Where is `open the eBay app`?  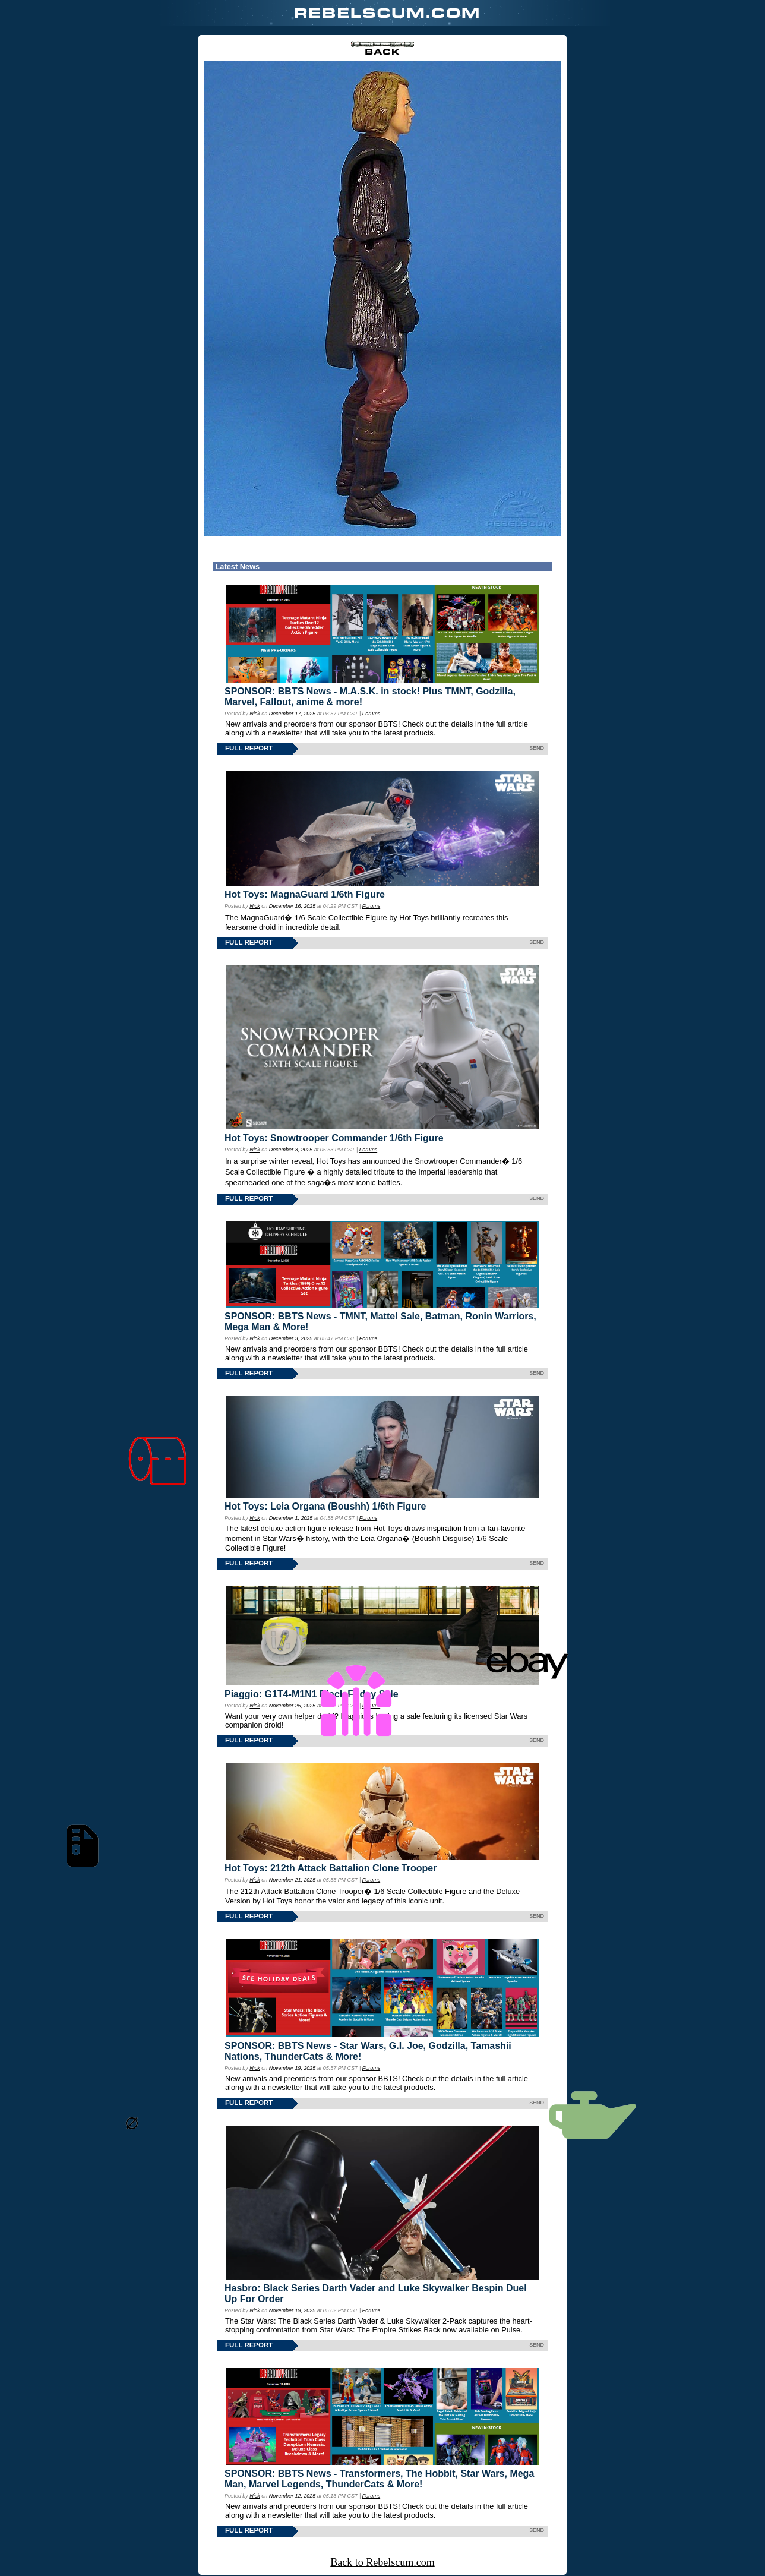
open the eBay app is located at coordinates (527, 1662).